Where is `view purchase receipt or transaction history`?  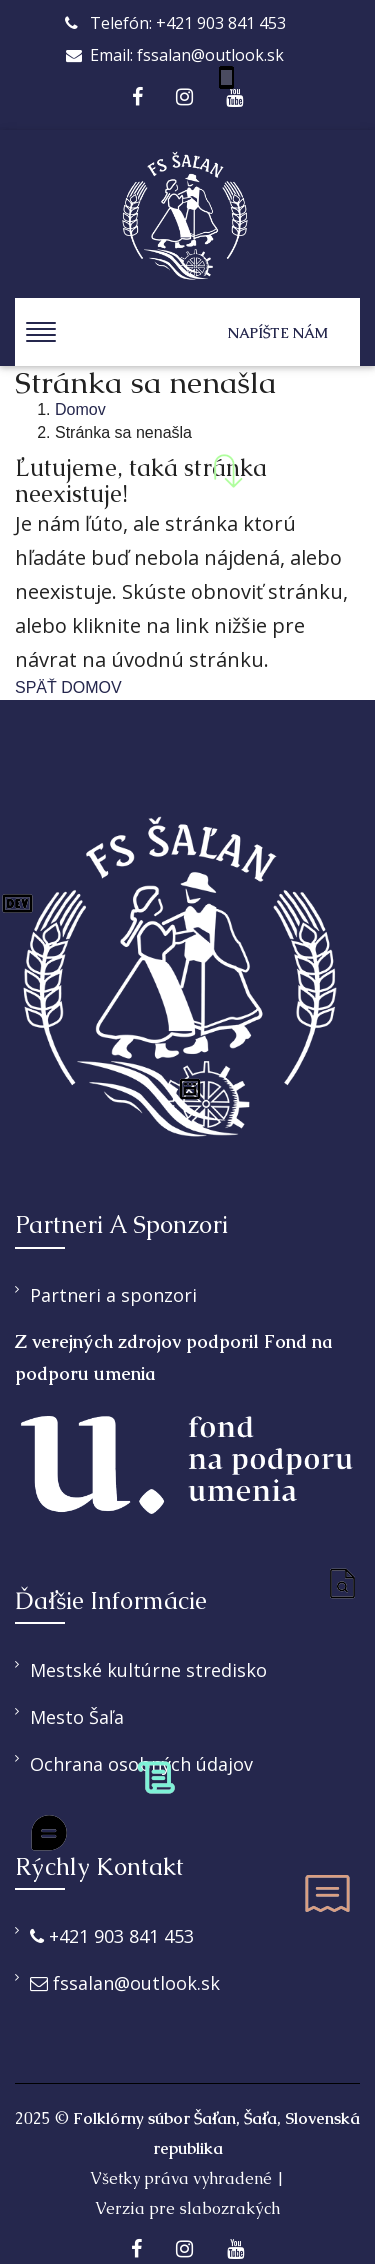
view purchase receipt or transaction history is located at coordinates (327, 1893).